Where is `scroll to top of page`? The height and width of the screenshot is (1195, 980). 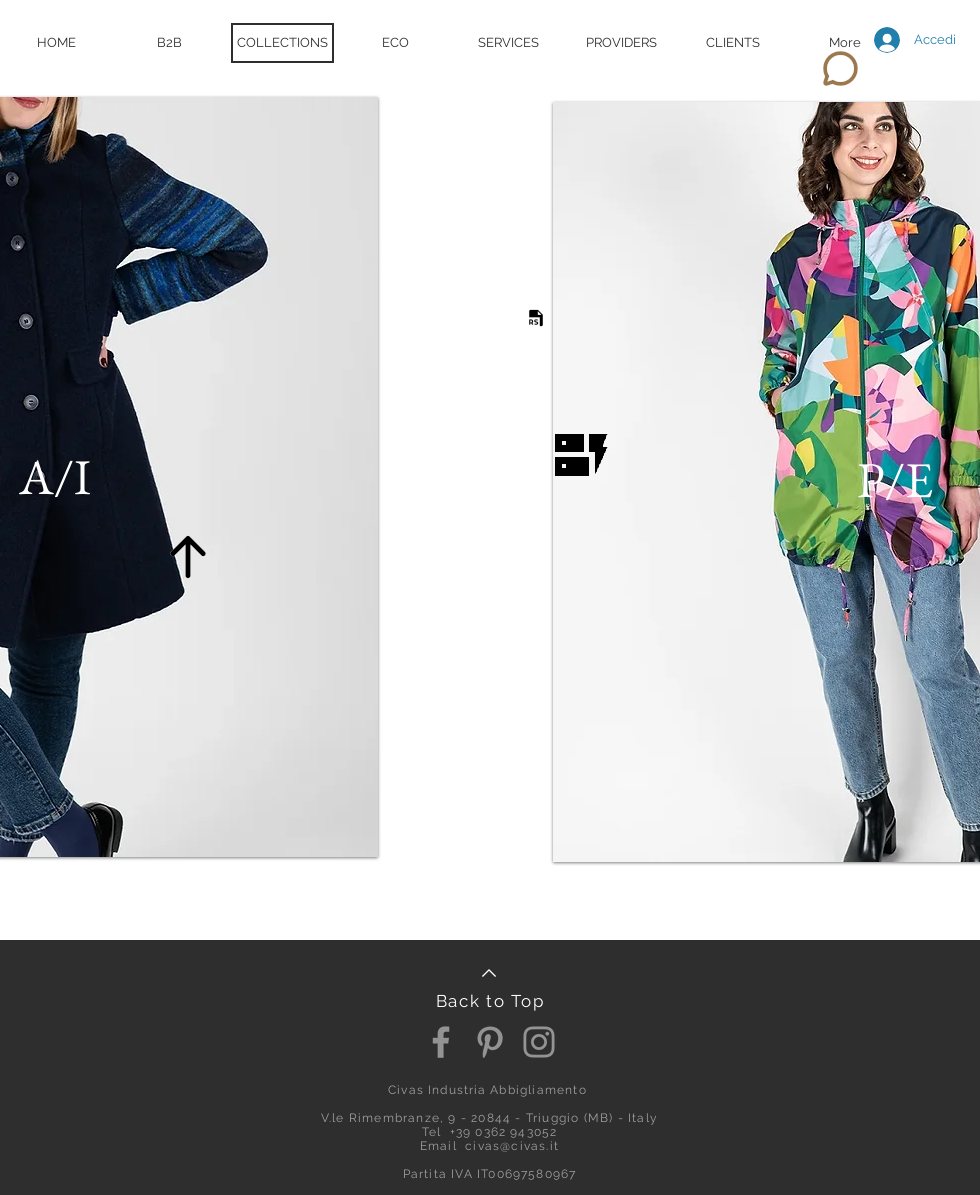
scroll to top of page is located at coordinates (188, 557).